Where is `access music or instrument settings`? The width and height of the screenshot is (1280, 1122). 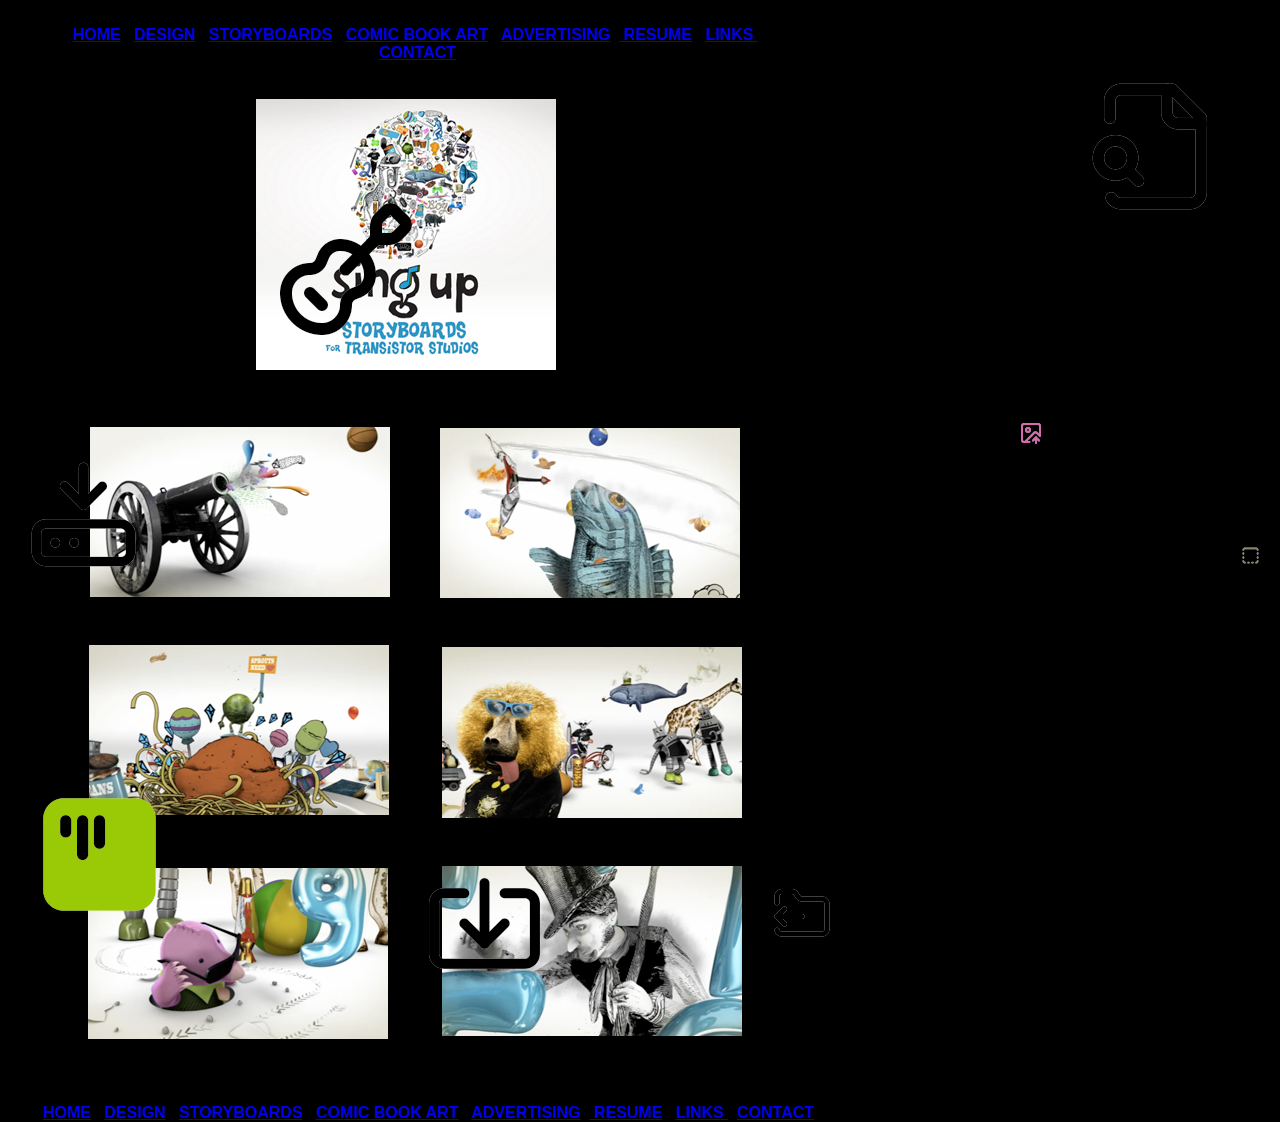
access music or instrument settings is located at coordinates (346, 269).